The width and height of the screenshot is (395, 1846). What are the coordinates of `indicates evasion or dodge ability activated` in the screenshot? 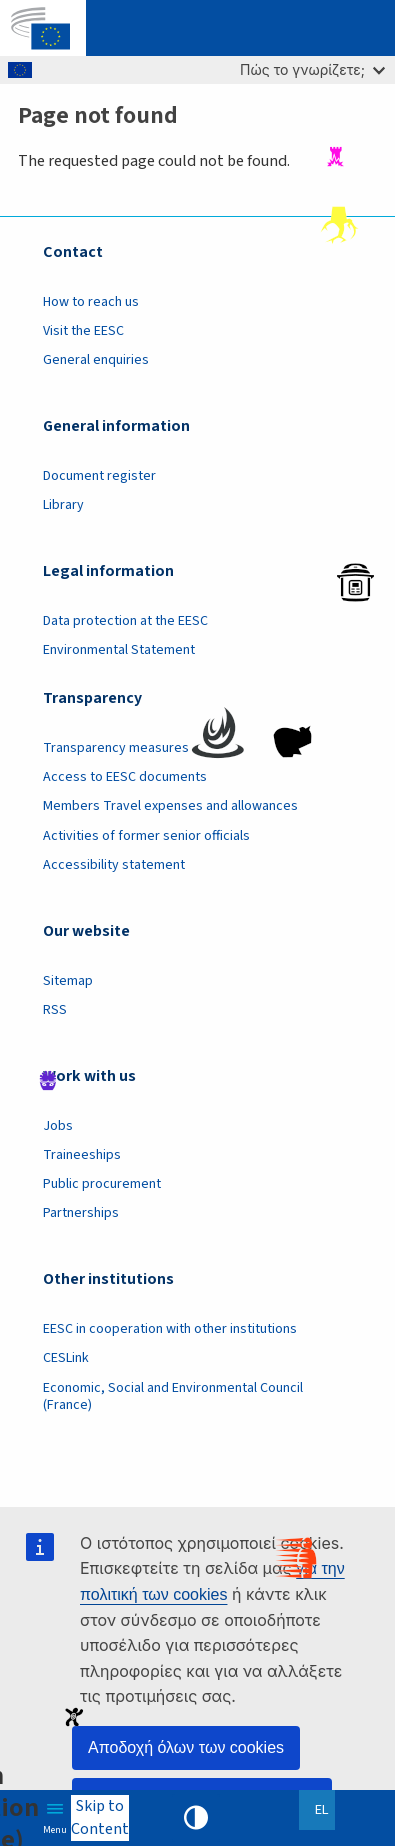 It's located at (296, 1558).